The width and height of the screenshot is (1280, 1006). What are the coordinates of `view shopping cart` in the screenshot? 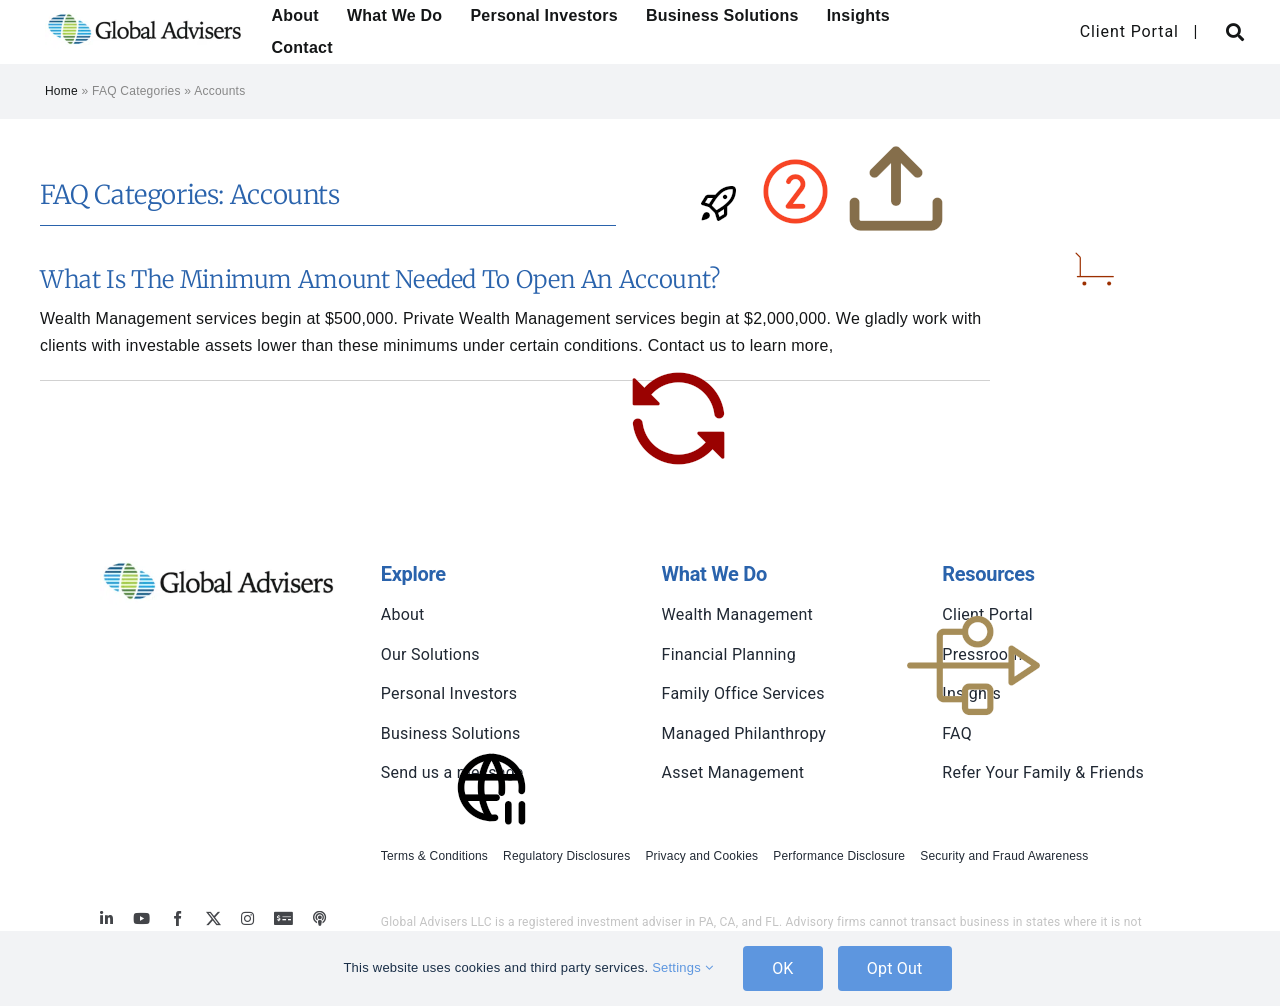 It's located at (1094, 267).